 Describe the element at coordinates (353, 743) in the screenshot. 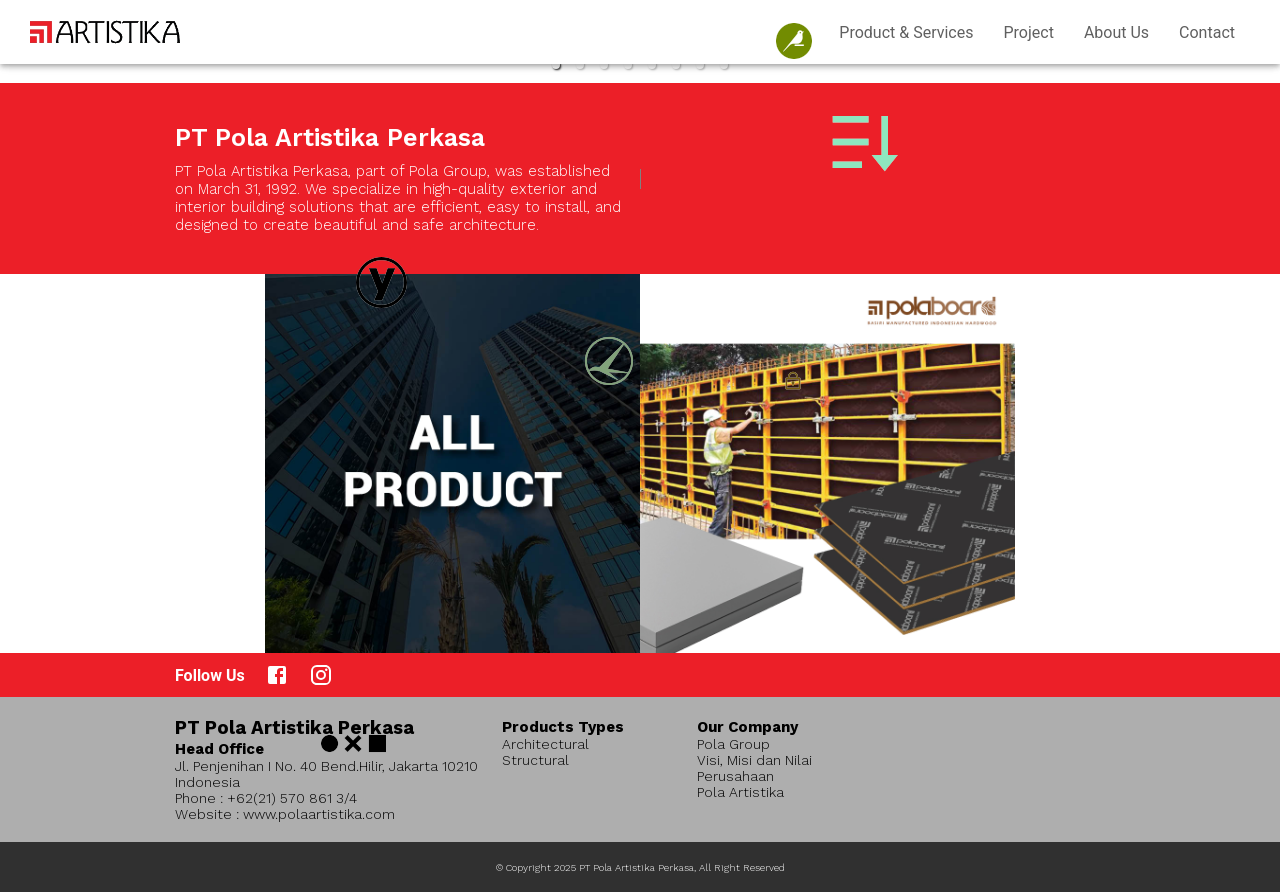

I see `visit the noun project website` at that location.